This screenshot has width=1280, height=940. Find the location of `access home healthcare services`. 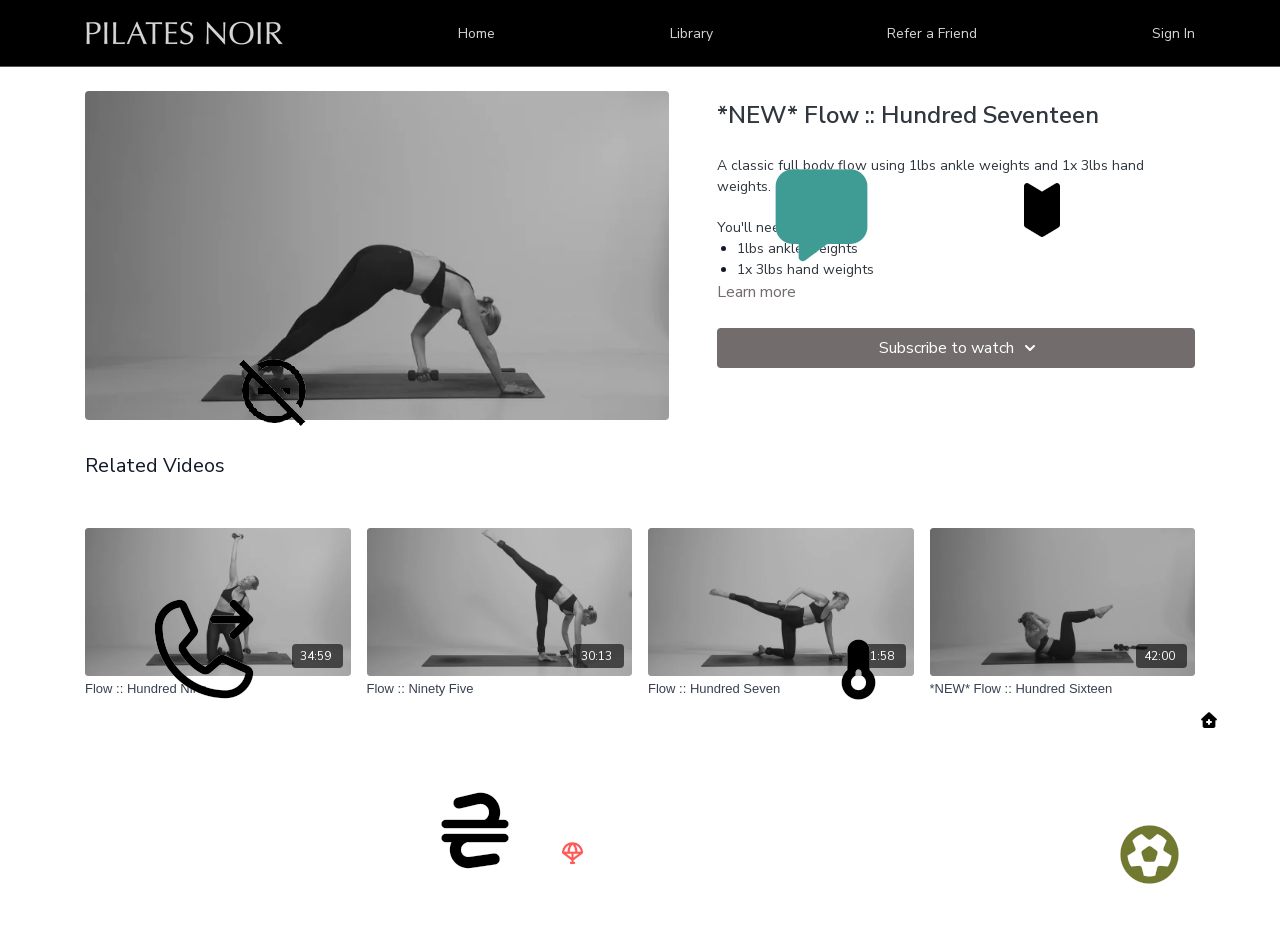

access home healthcare services is located at coordinates (1209, 720).